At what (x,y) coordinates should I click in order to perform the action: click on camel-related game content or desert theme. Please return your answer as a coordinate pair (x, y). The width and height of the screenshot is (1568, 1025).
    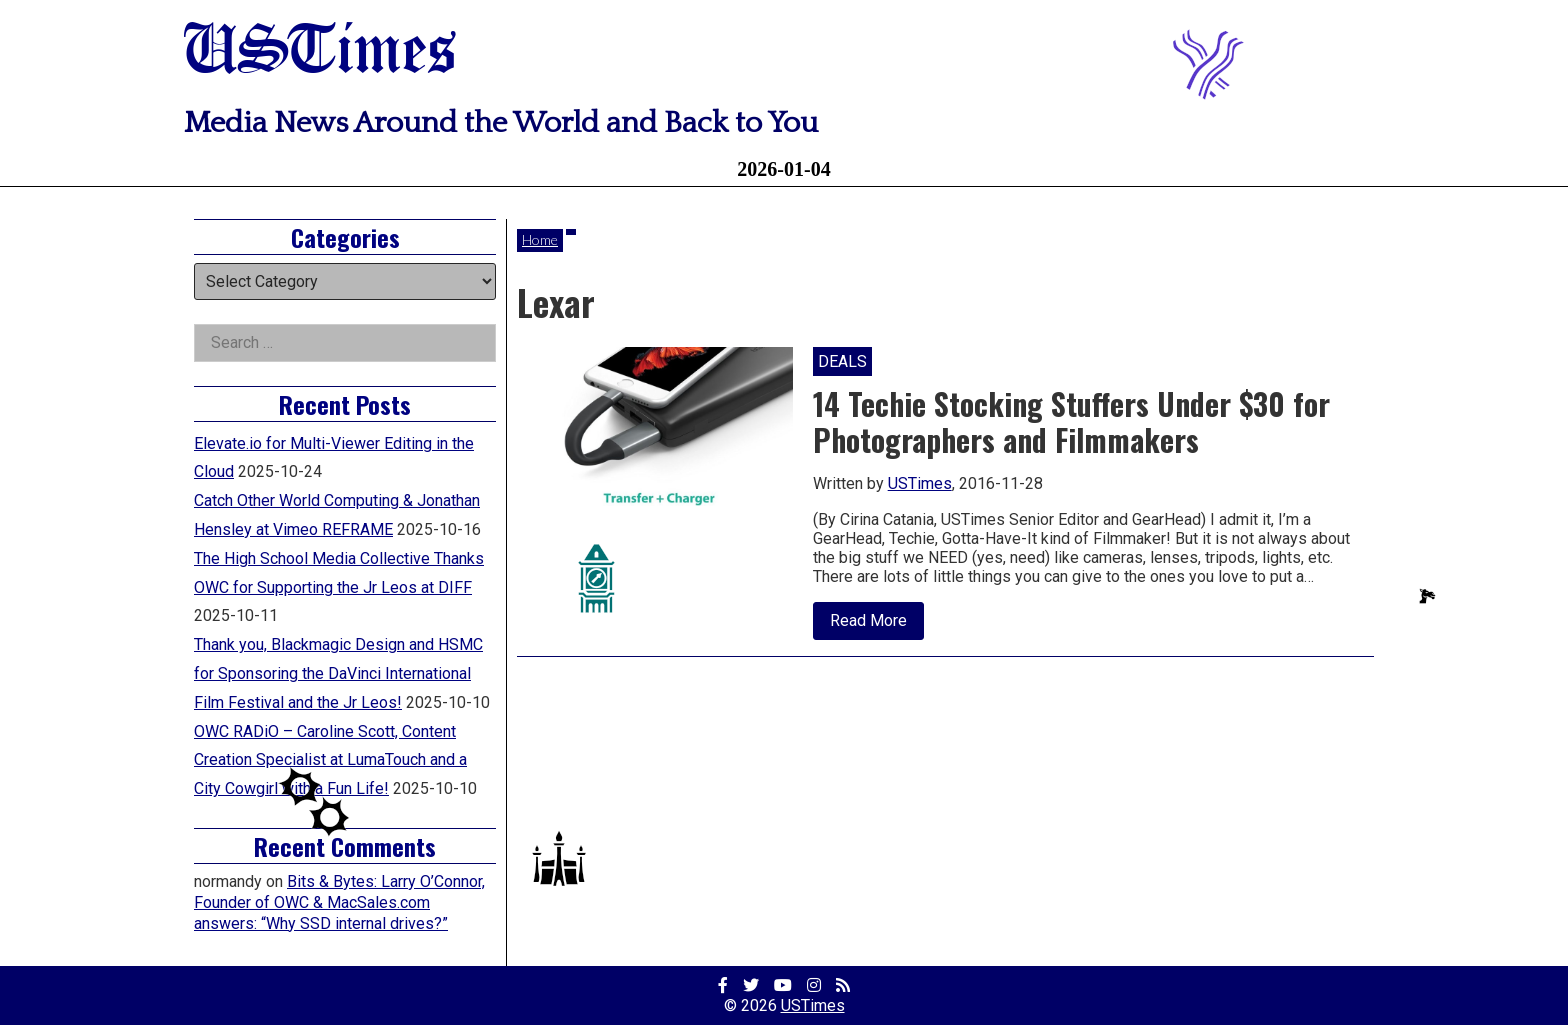
    Looking at the image, I should click on (1427, 595).